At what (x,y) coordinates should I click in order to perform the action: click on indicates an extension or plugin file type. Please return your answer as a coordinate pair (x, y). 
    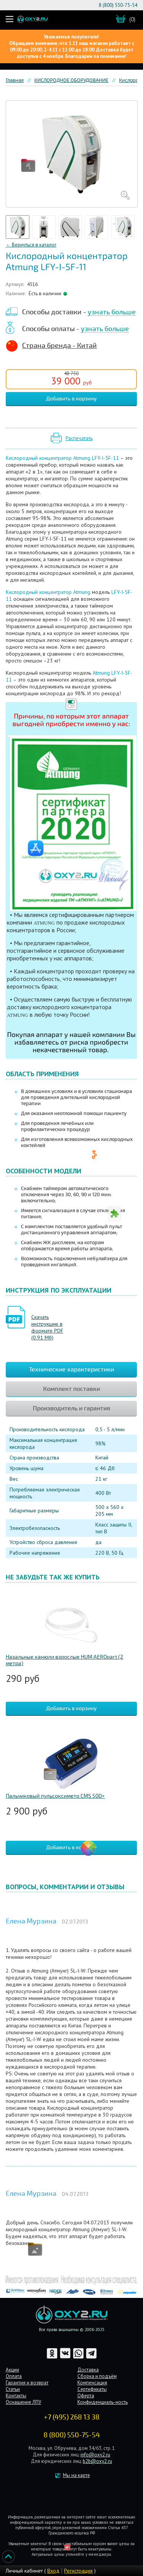
    Looking at the image, I should click on (114, 1214).